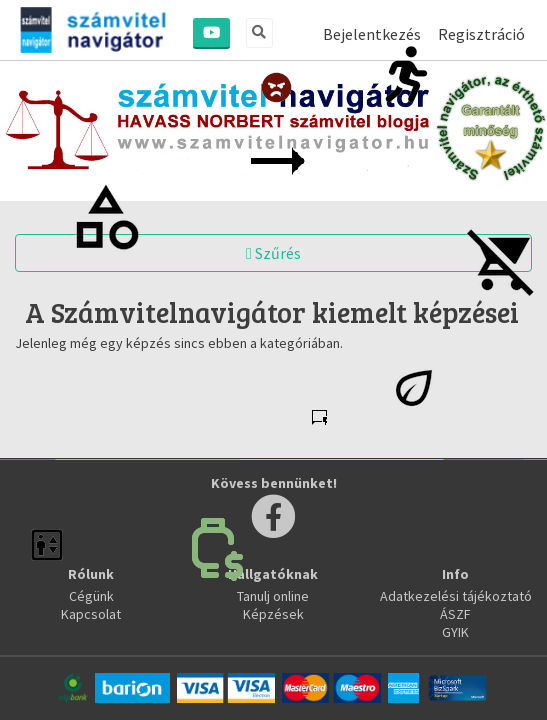  What do you see at coordinates (319, 417) in the screenshot?
I see `send a quick reply to a message` at bounding box center [319, 417].